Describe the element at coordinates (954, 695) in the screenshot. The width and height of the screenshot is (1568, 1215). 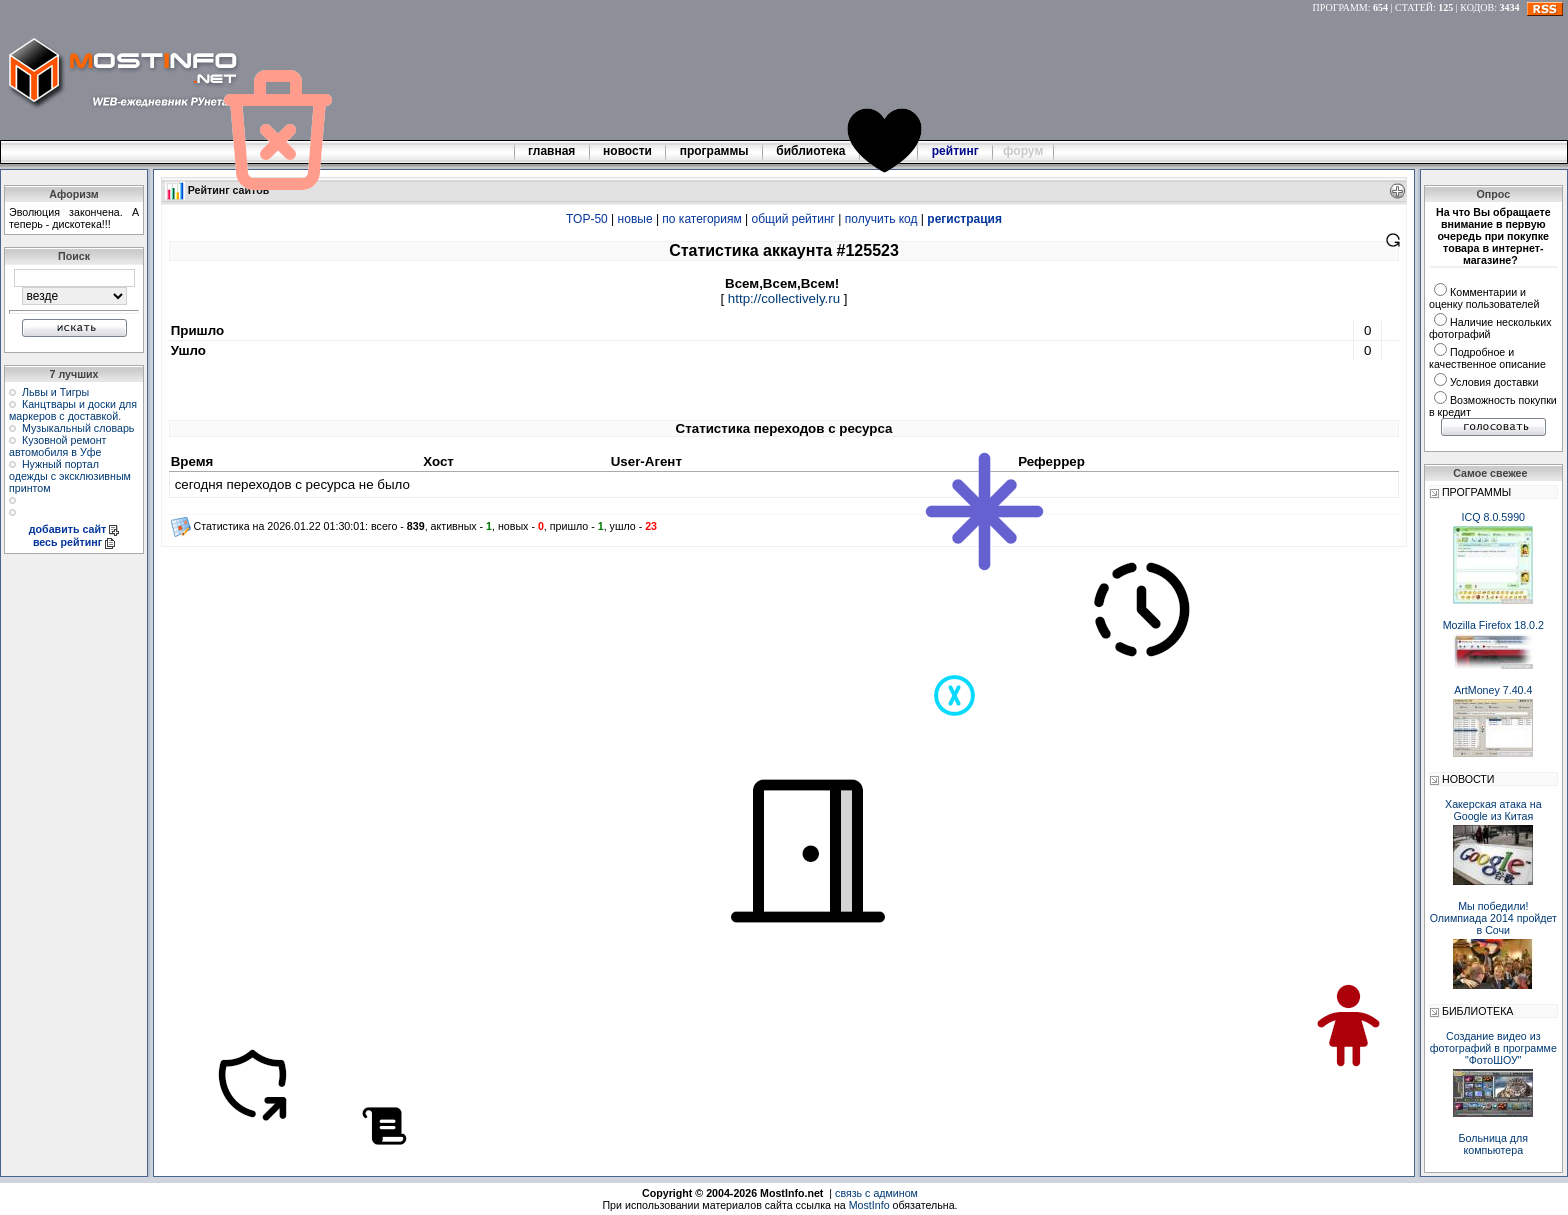
I see `close or cancel an action` at that location.